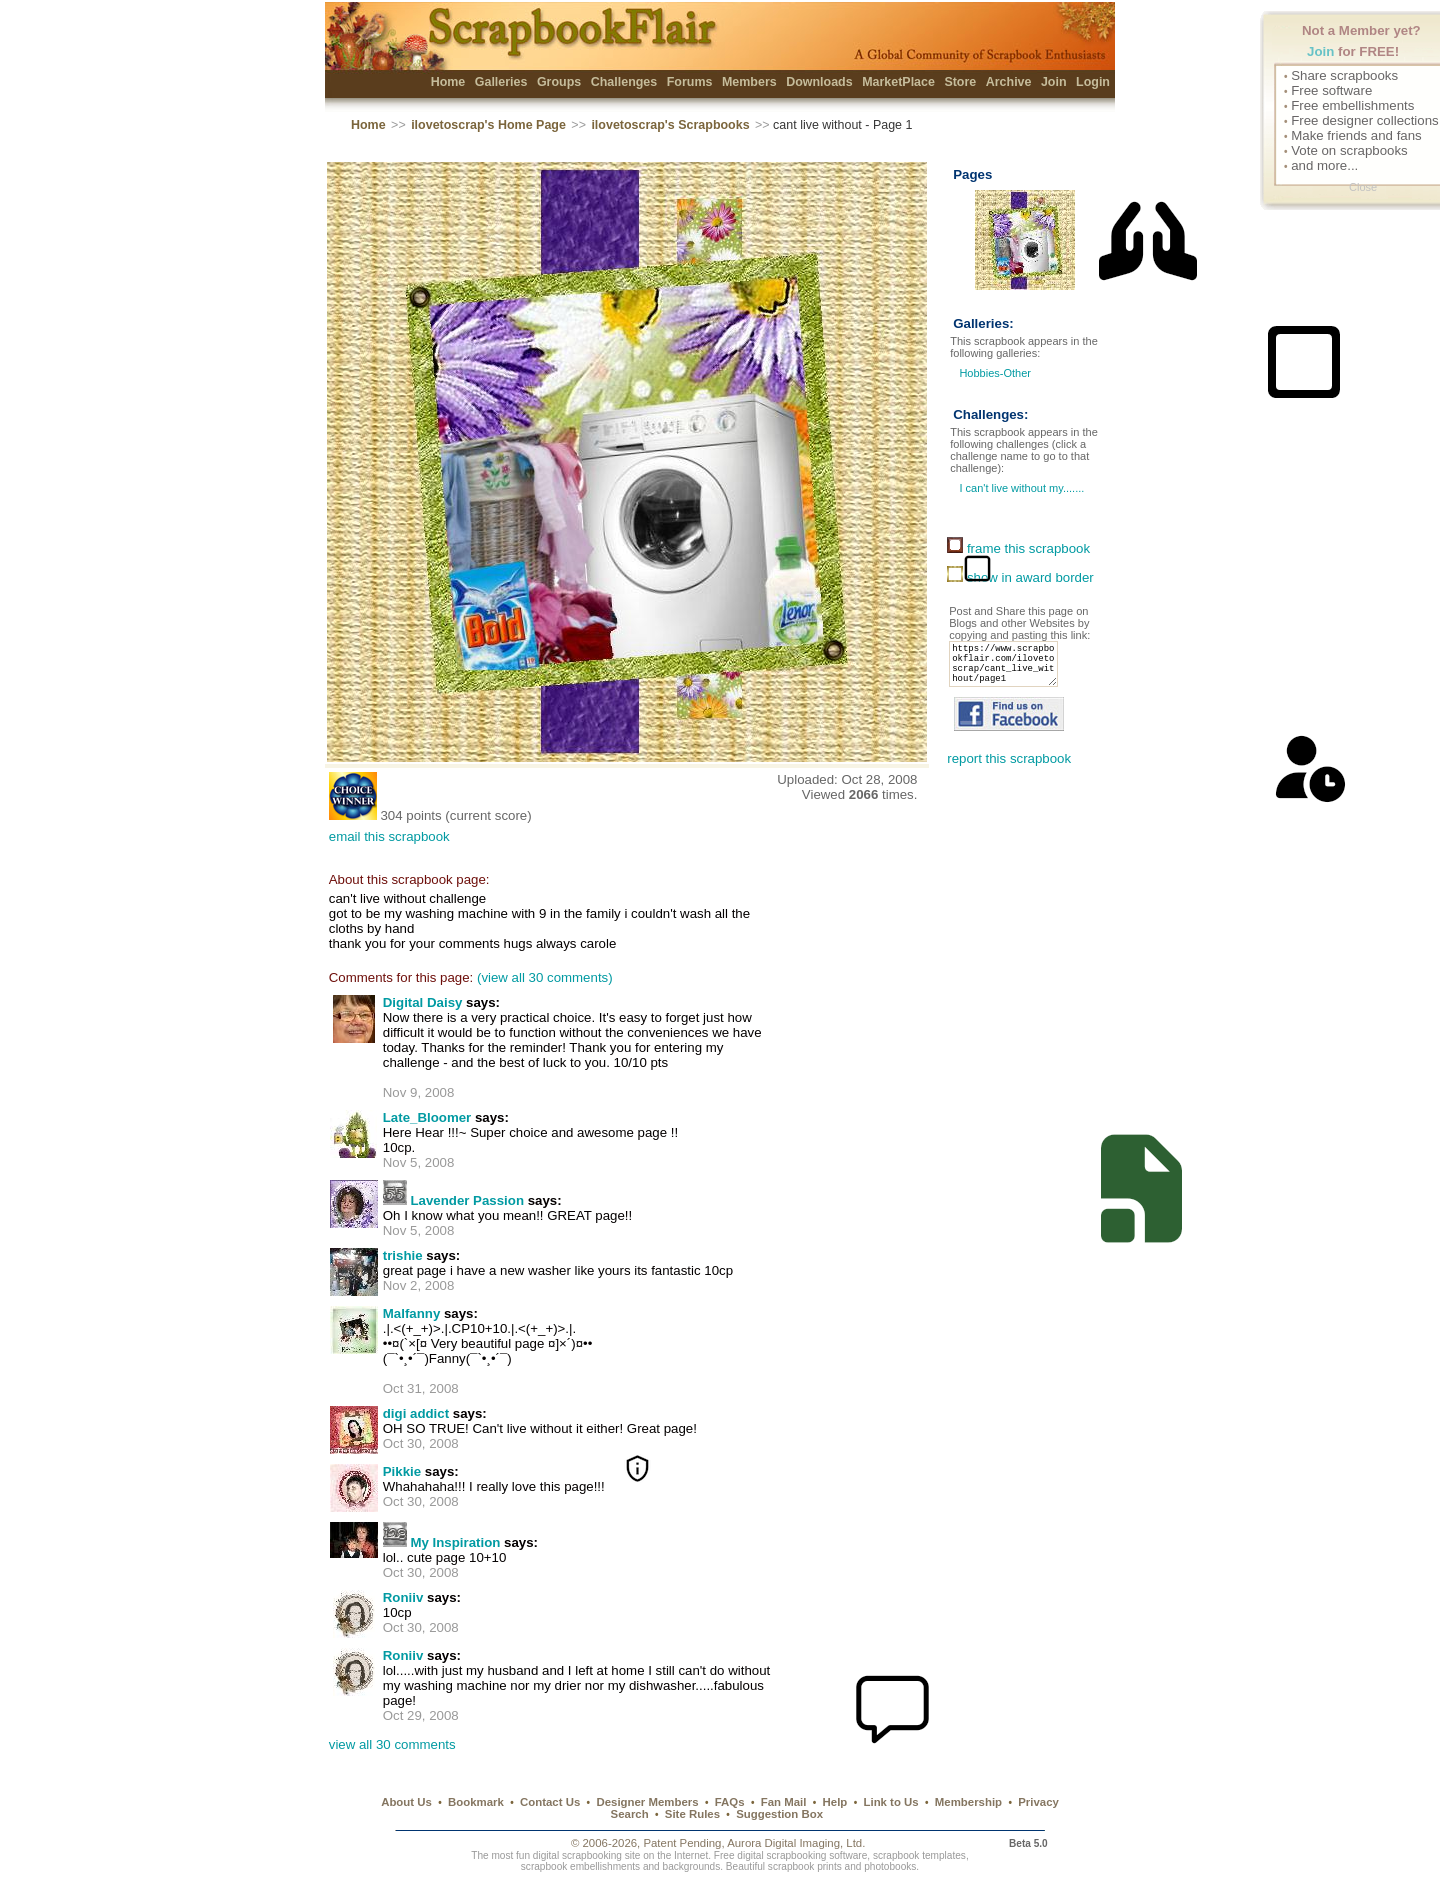 The height and width of the screenshot is (1888, 1440). What do you see at coordinates (892, 1709) in the screenshot?
I see `open chat or messaging` at bounding box center [892, 1709].